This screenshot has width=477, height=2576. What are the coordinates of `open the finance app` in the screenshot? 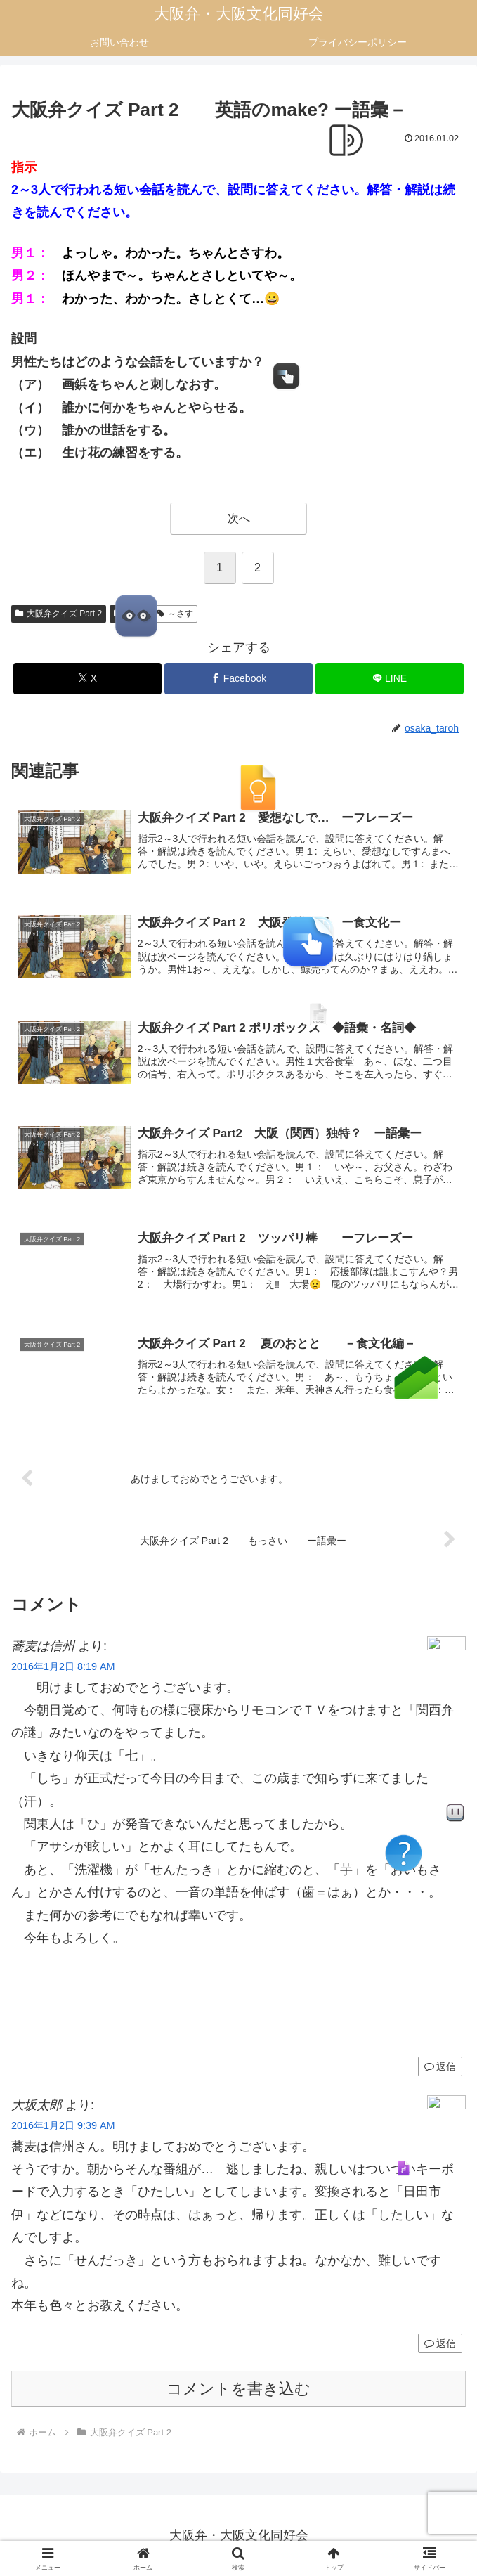 It's located at (416, 1377).